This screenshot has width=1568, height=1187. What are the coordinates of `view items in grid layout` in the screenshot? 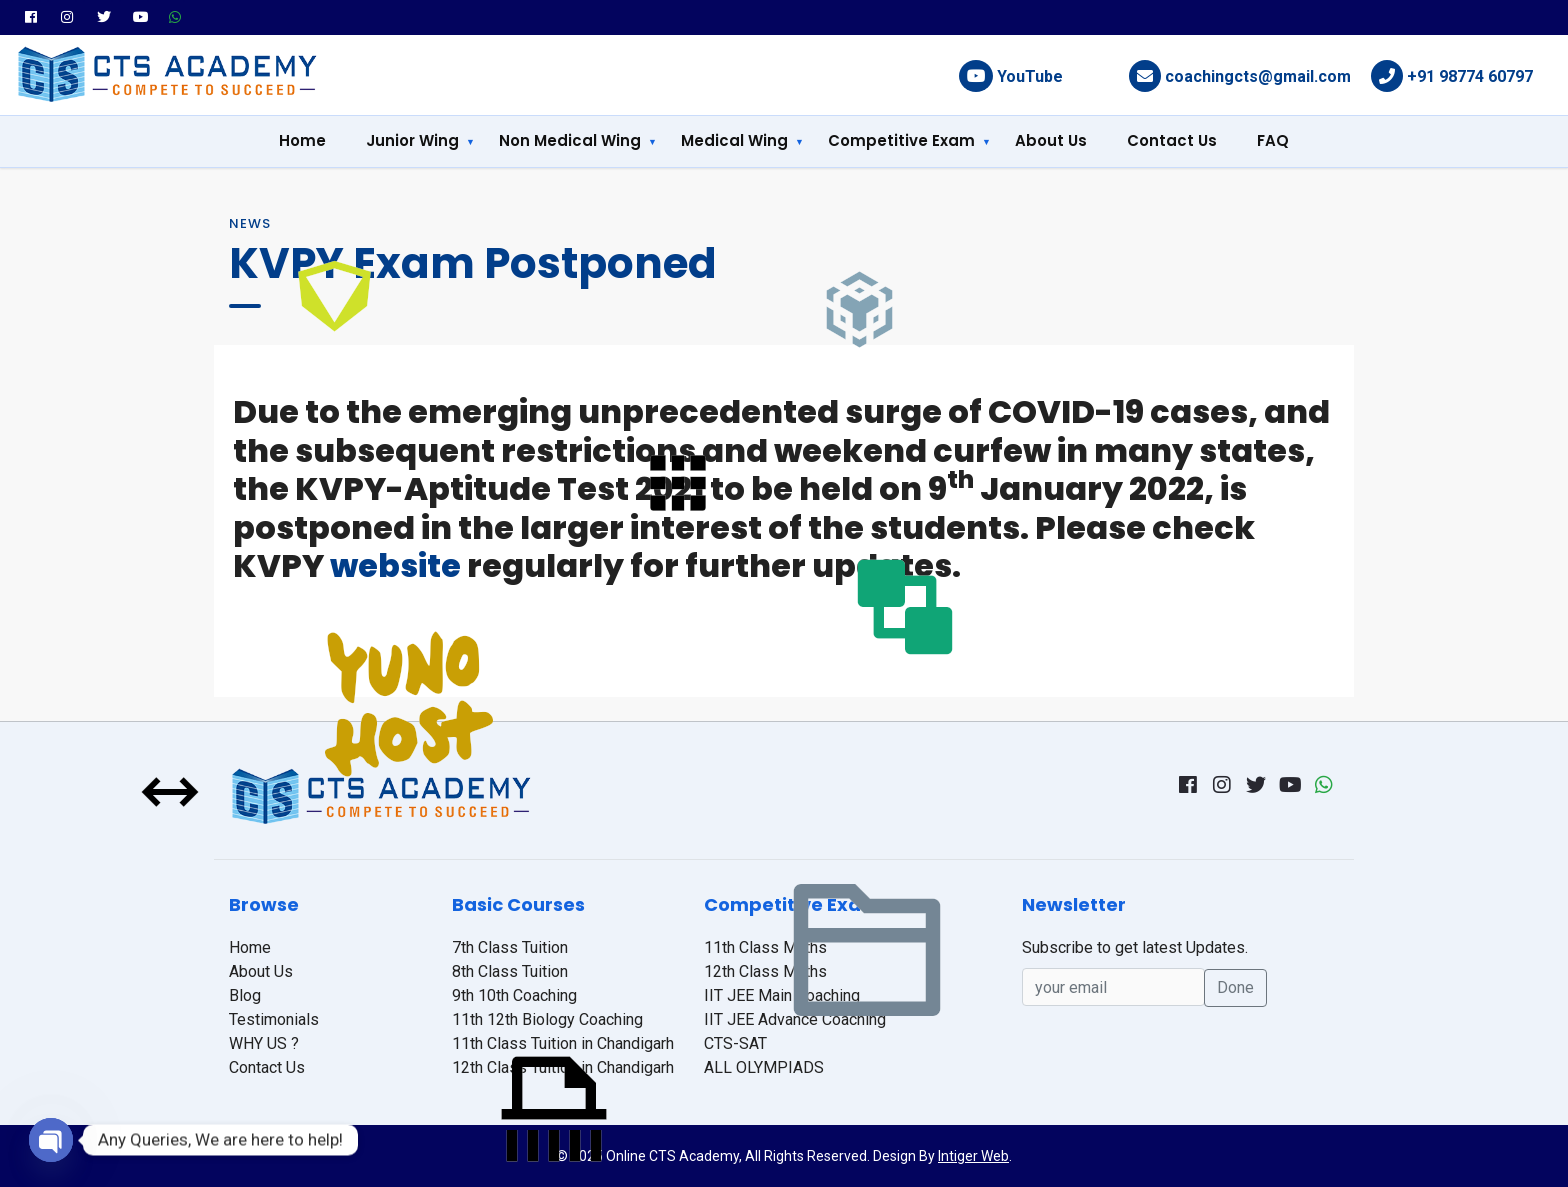 It's located at (678, 483).